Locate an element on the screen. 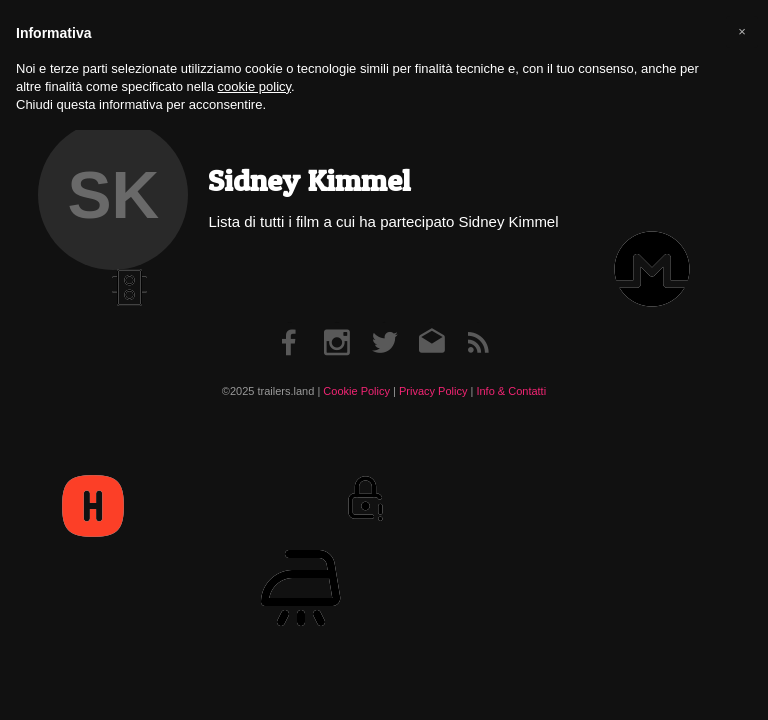 Image resolution: width=768 pixels, height=720 pixels. security alert or warning detected is located at coordinates (365, 497).